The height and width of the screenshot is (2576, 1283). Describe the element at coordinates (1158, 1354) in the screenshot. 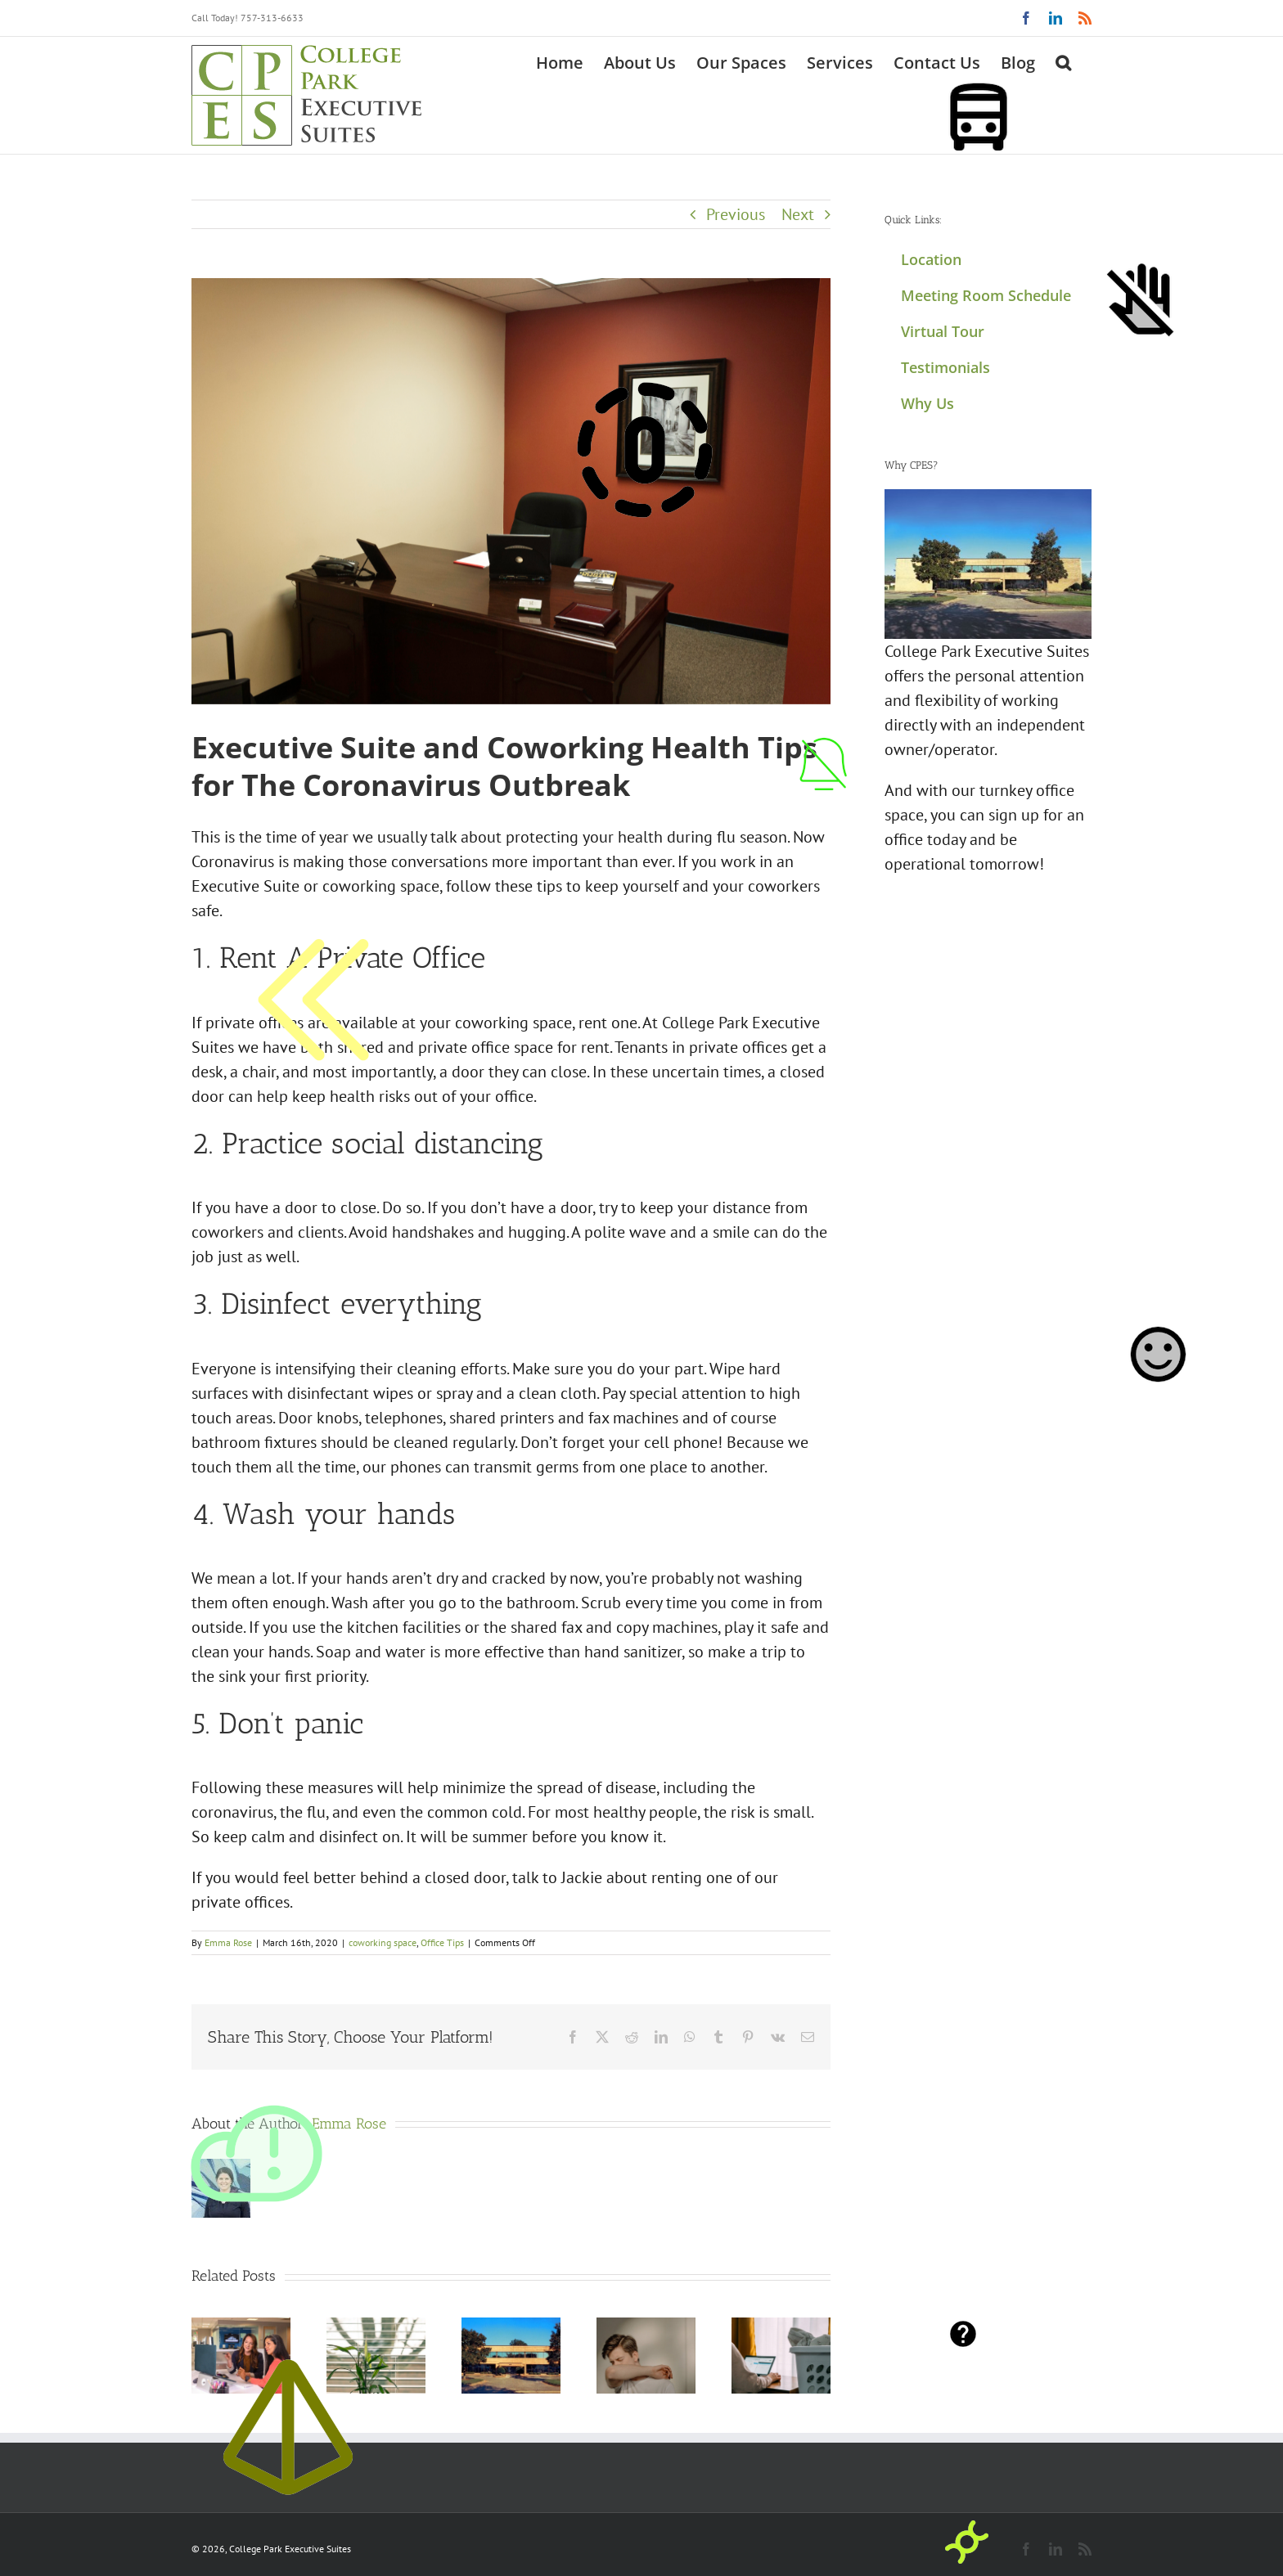

I see `add an emoji or reaction to a message` at that location.